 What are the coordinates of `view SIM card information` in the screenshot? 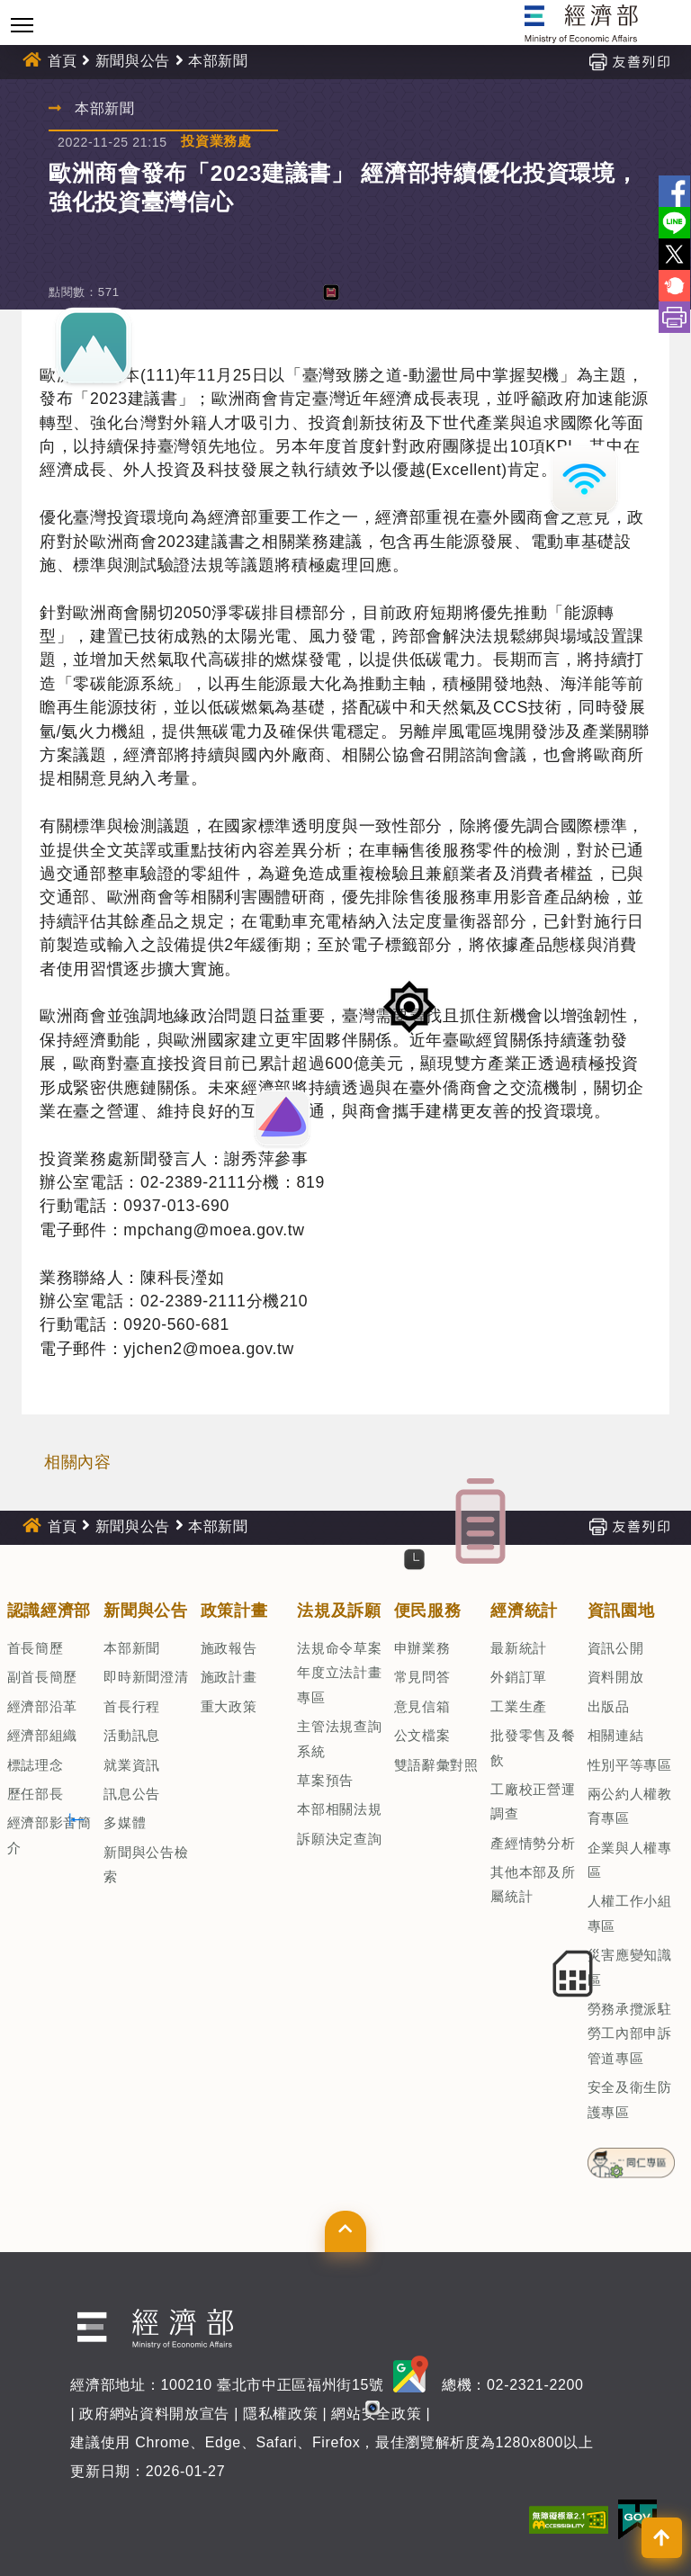 It's located at (572, 1973).